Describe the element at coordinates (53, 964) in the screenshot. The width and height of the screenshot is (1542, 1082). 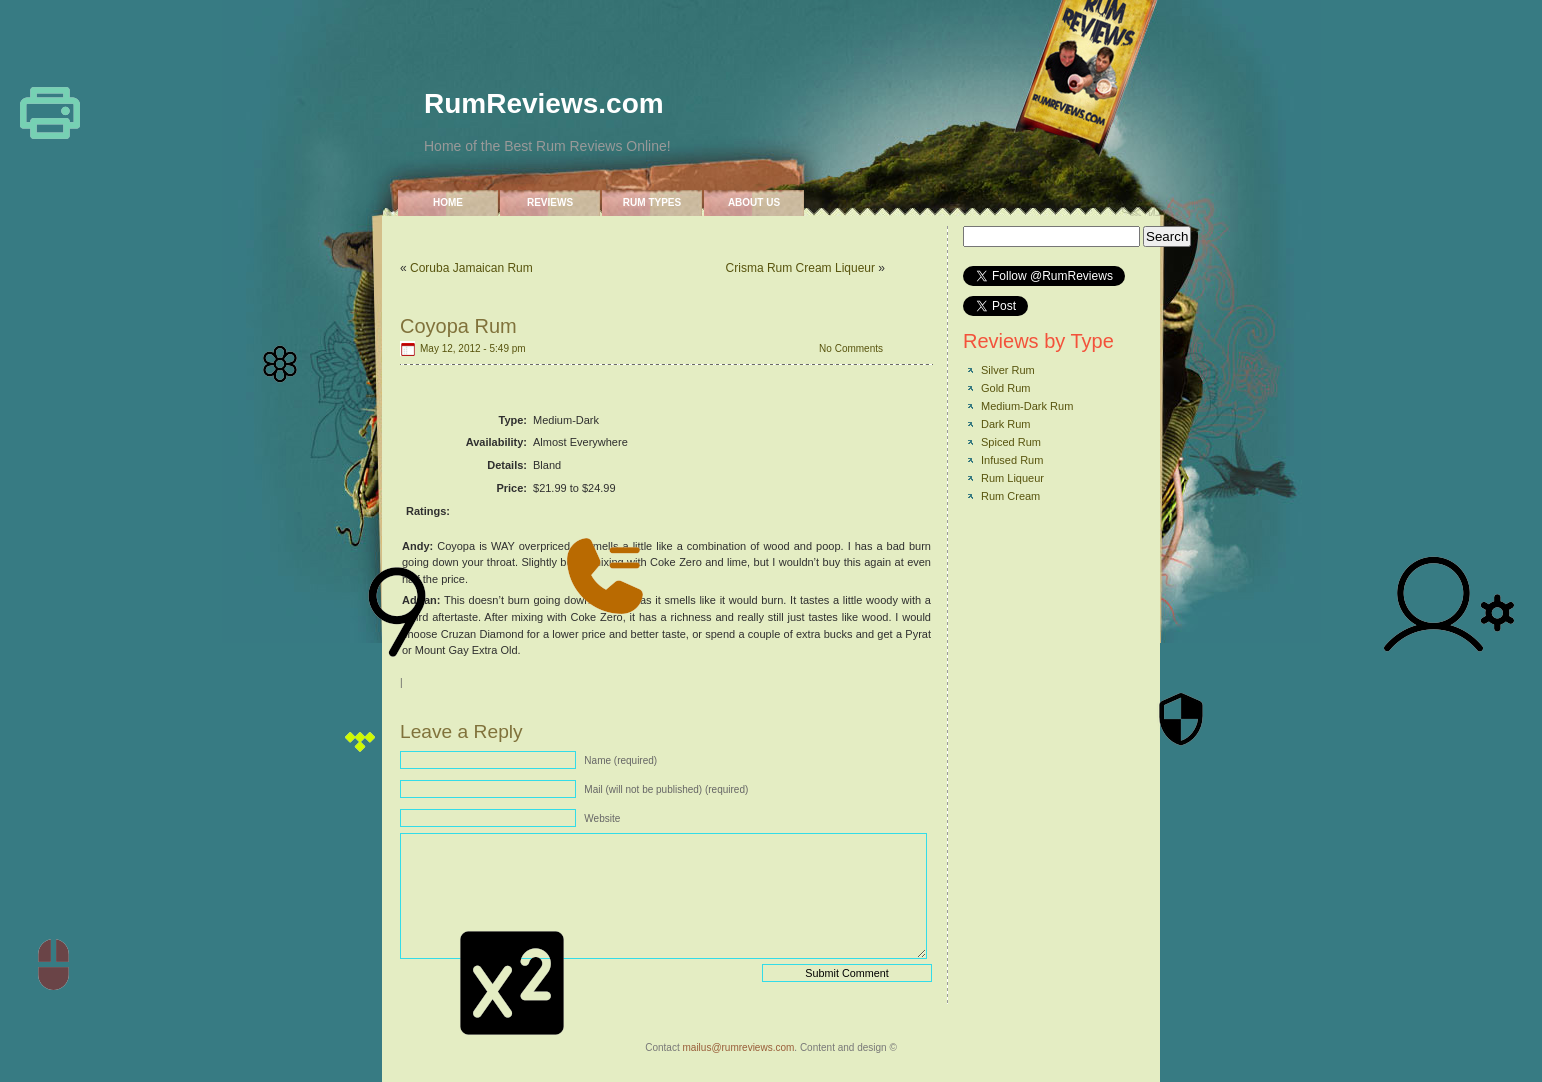
I see `indicates mouse input is available or required` at that location.